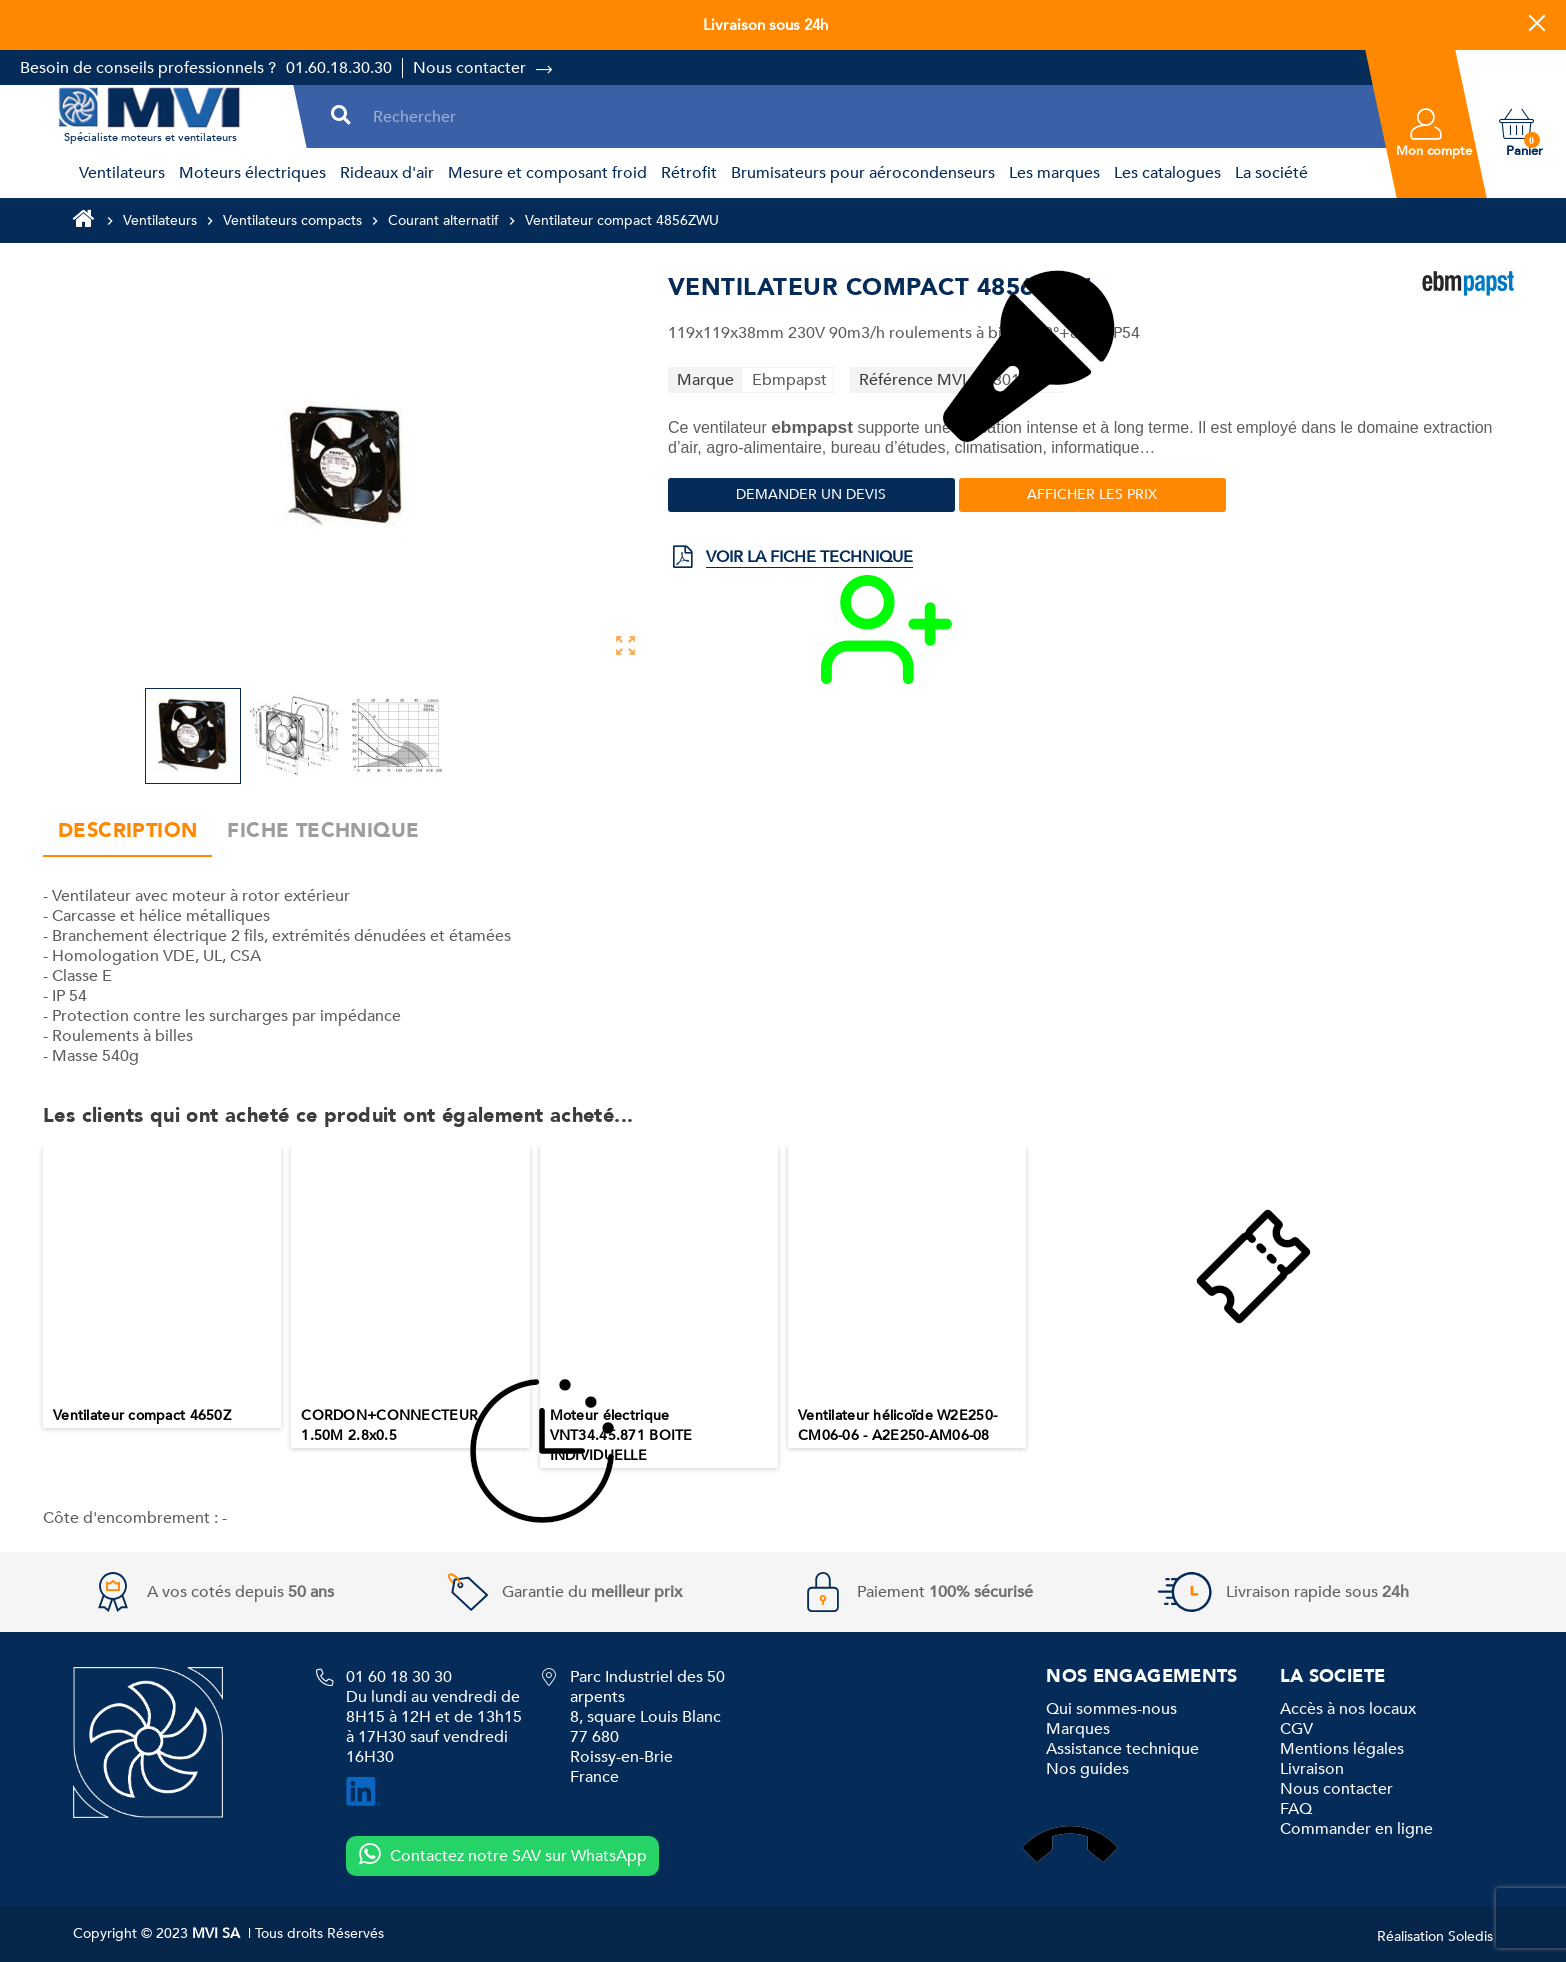 The width and height of the screenshot is (1566, 1962). What do you see at coordinates (542, 1451) in the screenshot?
I see `view countdown timer` at bounding box center [542, 1451].